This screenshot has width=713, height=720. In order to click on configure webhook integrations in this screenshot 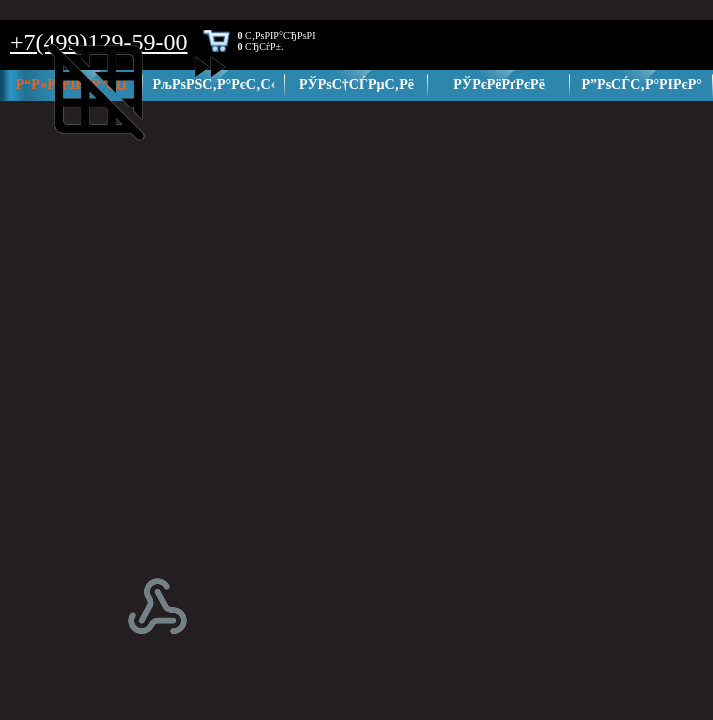, I will do `click(157, 607)`.